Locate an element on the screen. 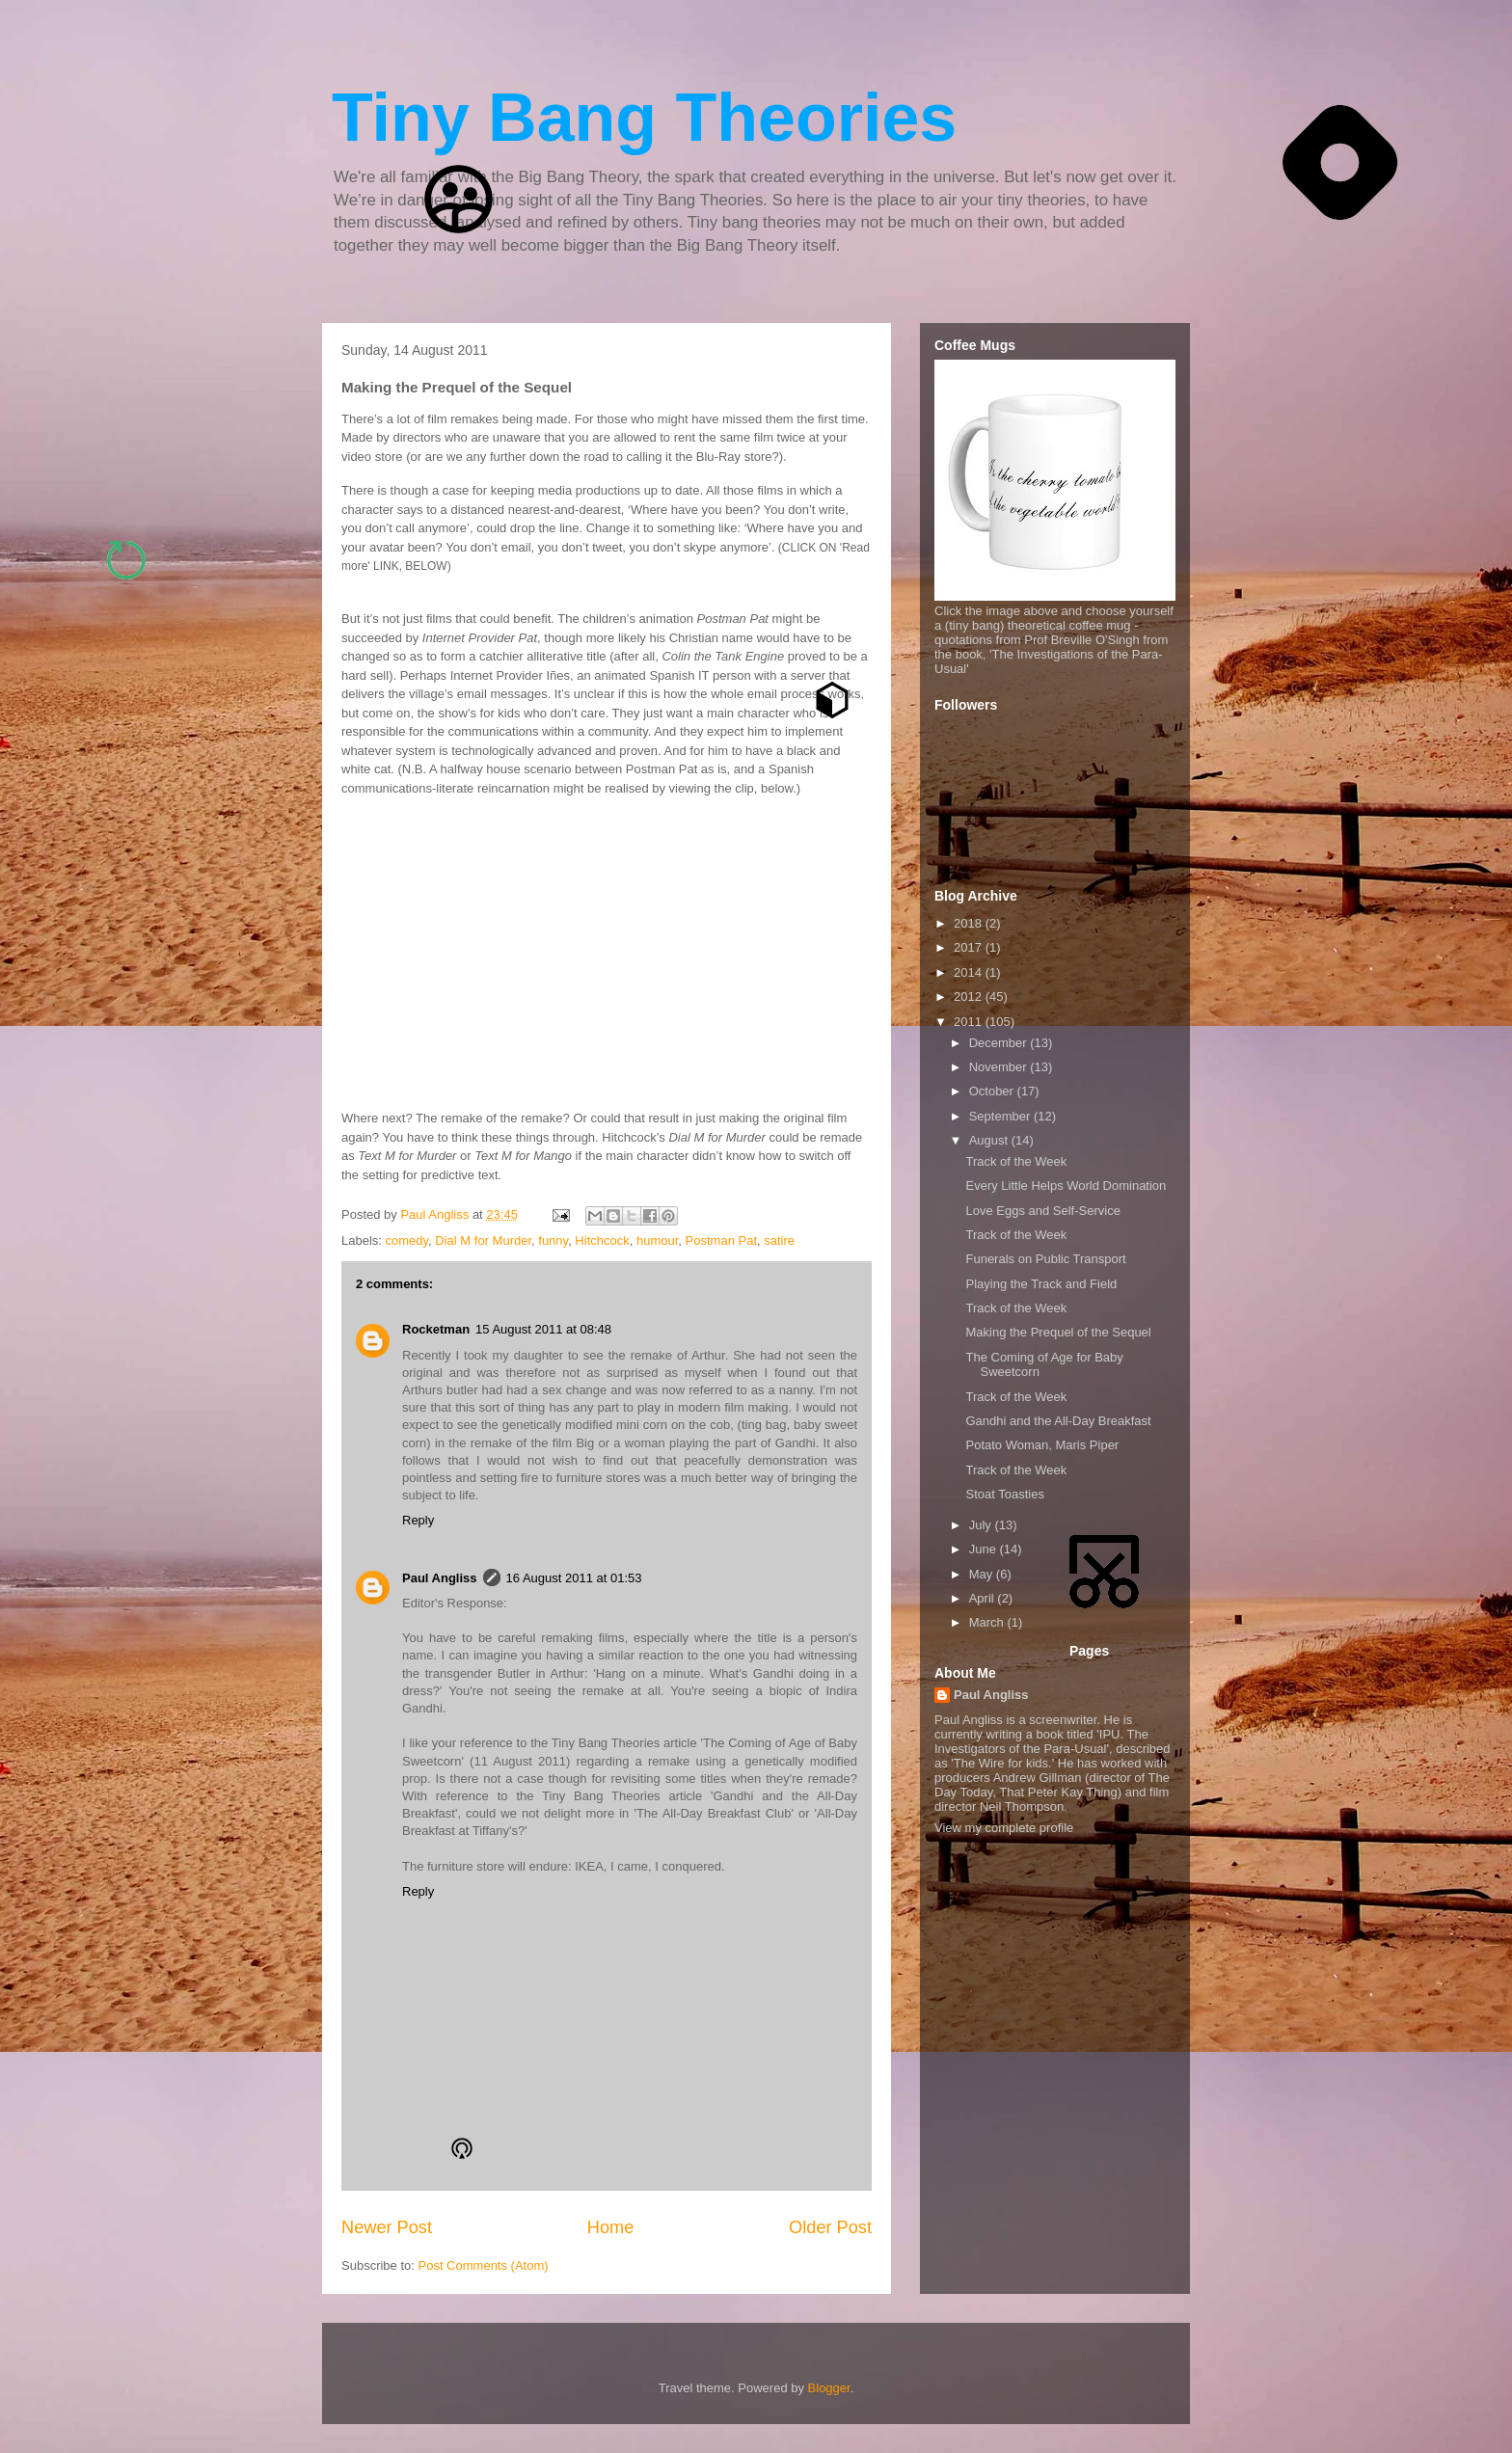 The image size is (1512, 2453). reset or restore to default settings is located at coordinates (126, 560).